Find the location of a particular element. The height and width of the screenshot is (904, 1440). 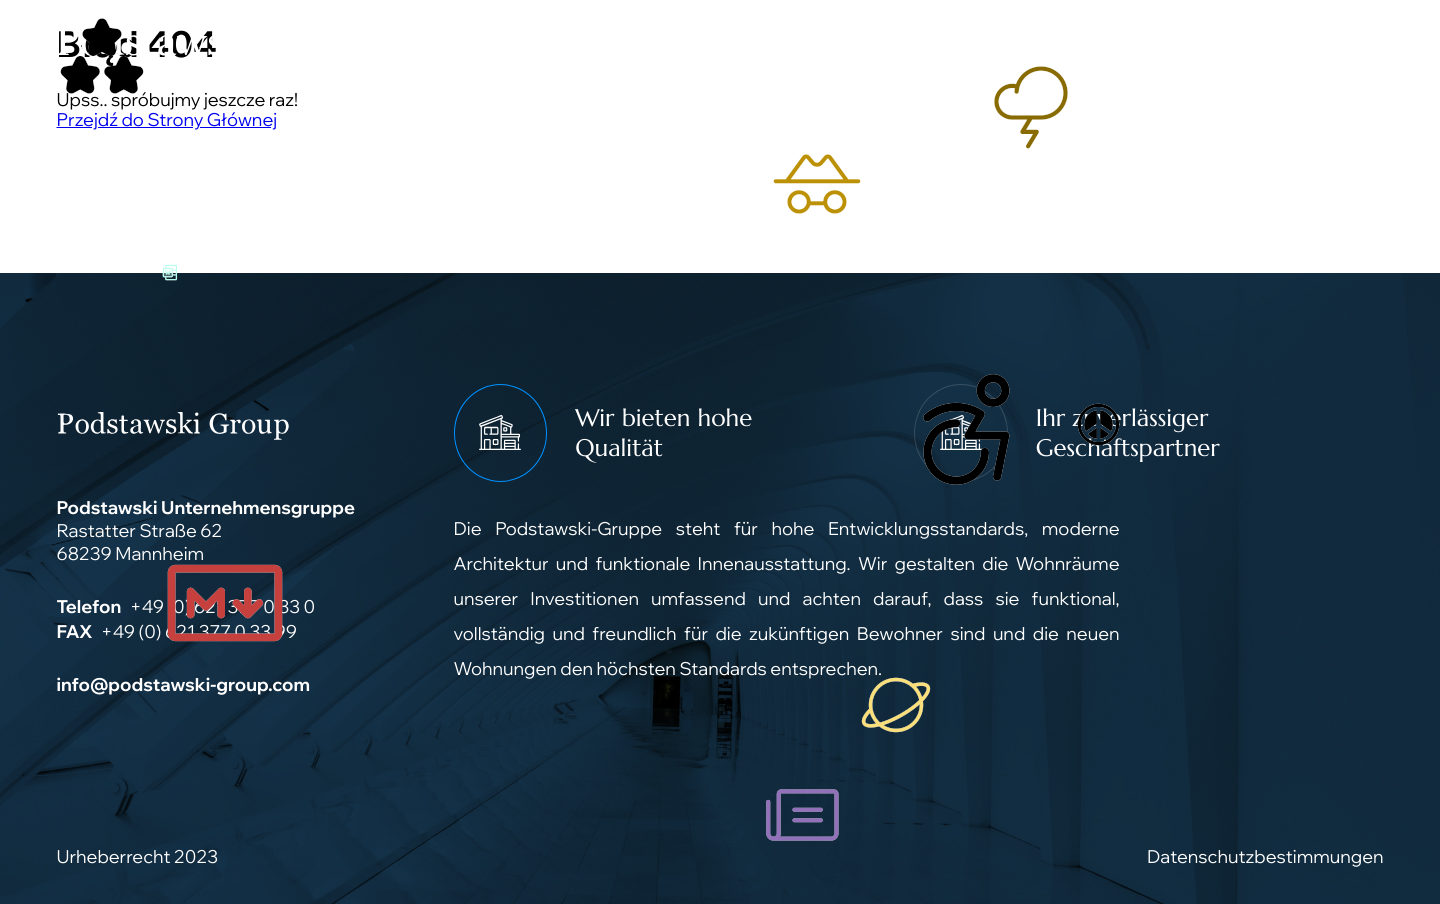

indicates a peaceful or non-violent mode is located at coordinates (1098, 424).